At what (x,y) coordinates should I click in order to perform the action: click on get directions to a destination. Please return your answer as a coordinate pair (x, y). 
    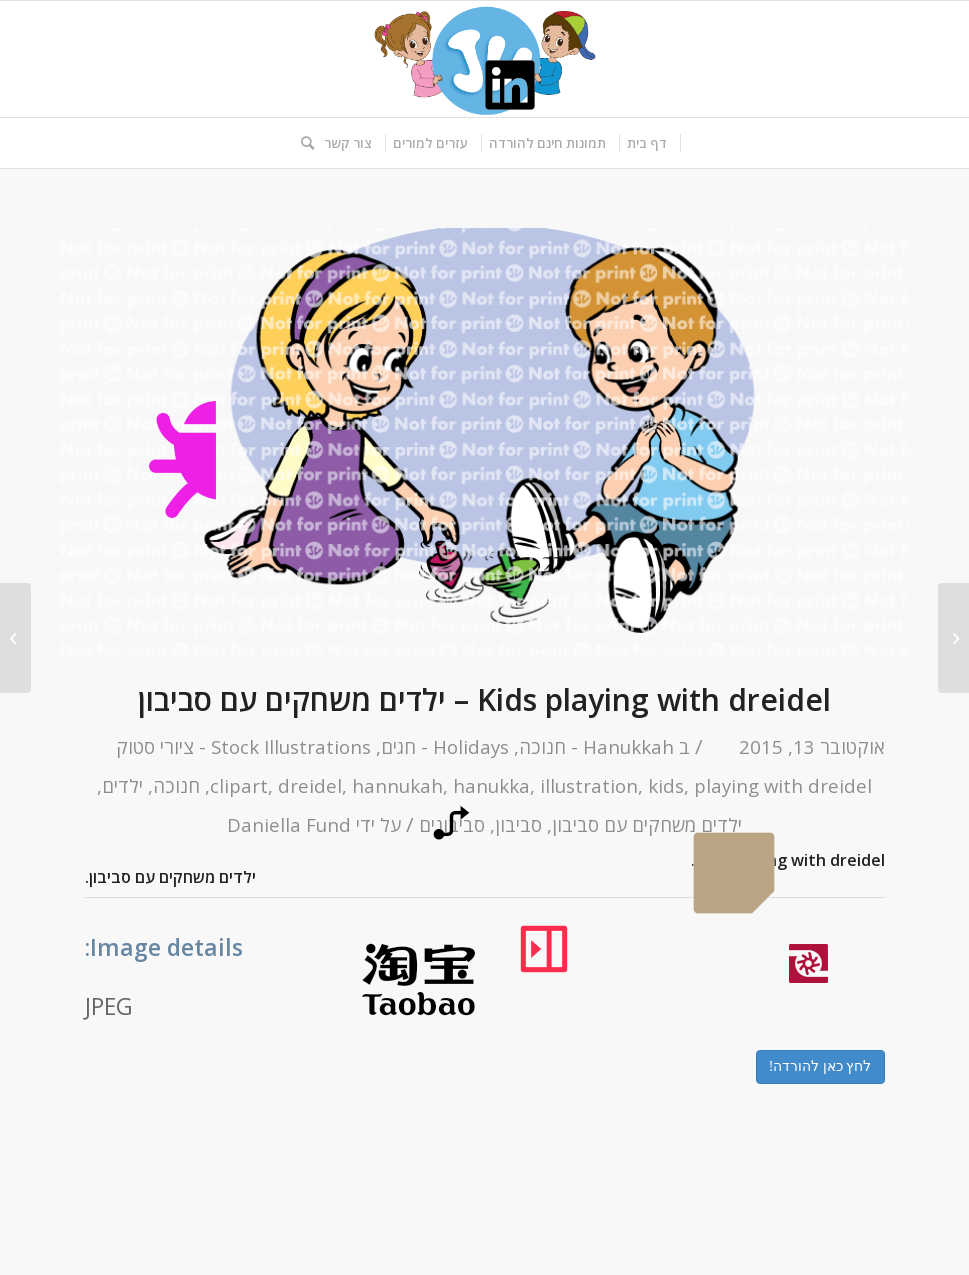
    Looking at the image, I should click on (451, 823).